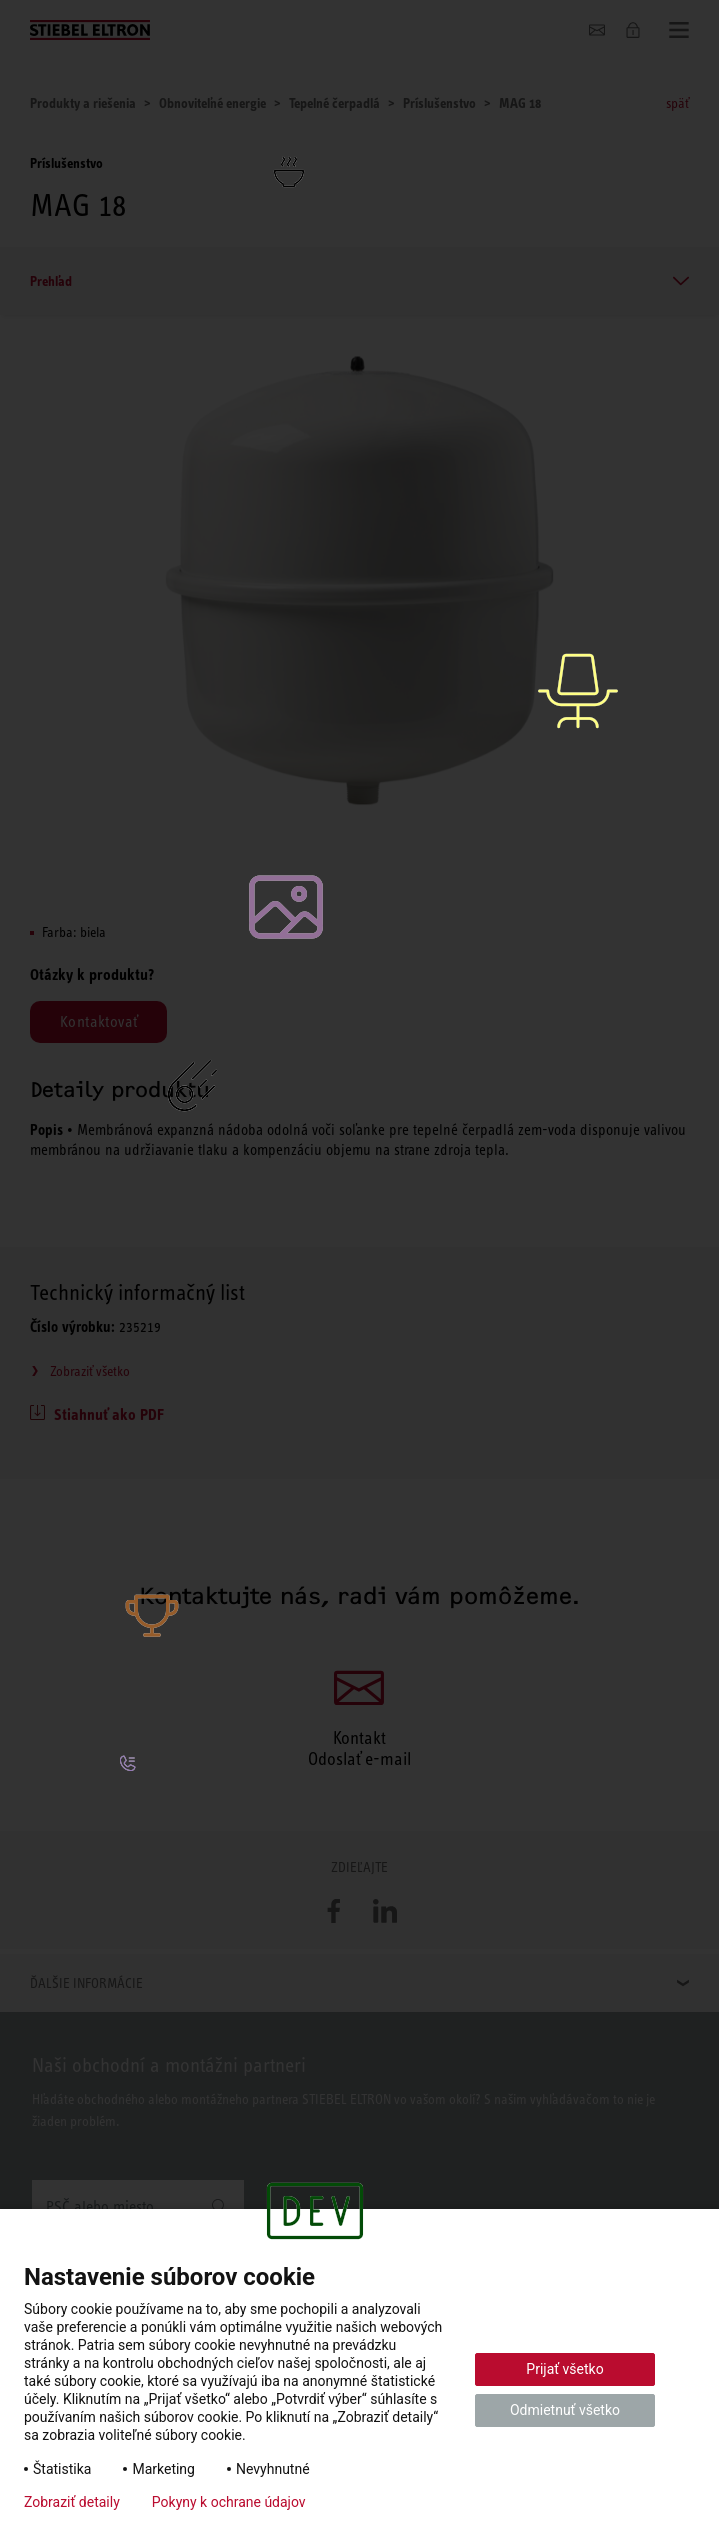 The width and height of the screenshot is (719, 2534). Describe the element at coordinates (315, 2211) in the screenshot. I see `visit dev.to community profile` at that location.